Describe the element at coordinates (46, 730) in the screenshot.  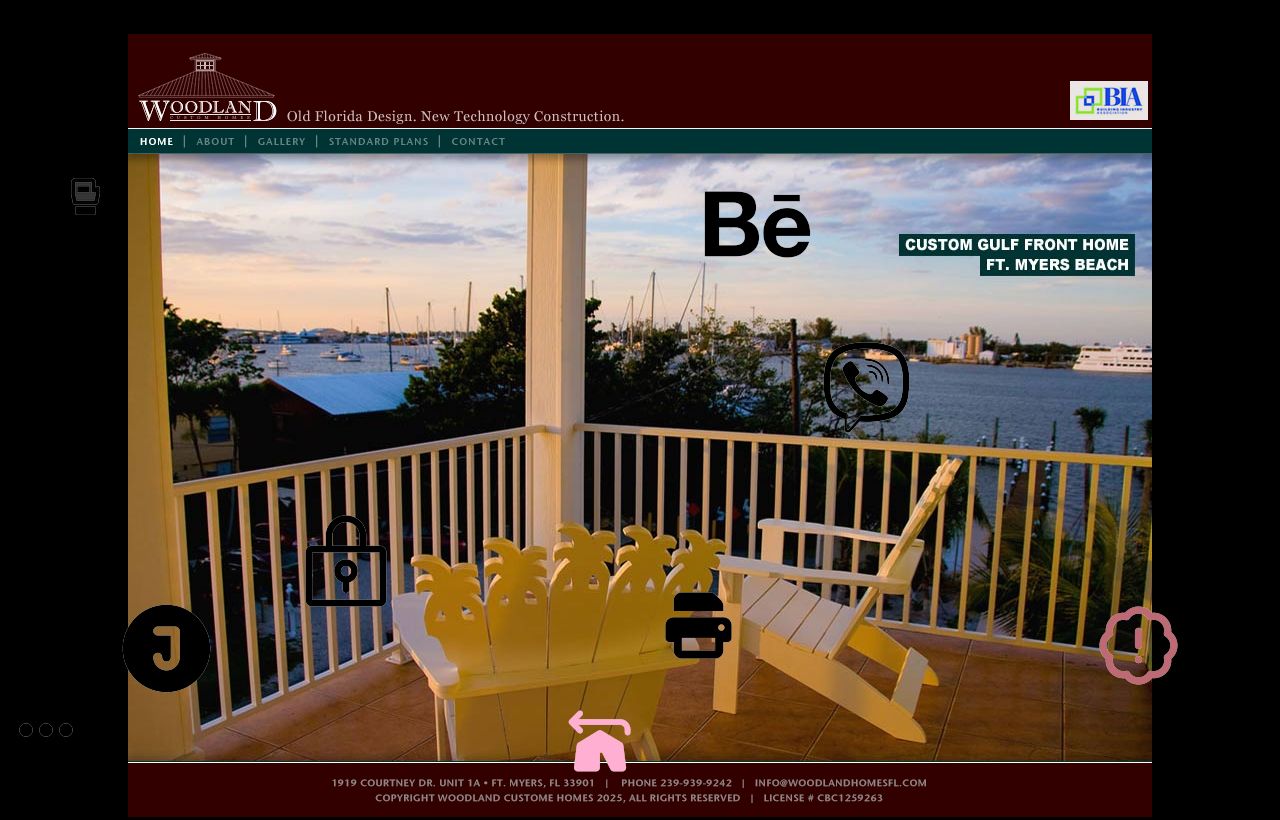
I see `access more options or actions` at that location.